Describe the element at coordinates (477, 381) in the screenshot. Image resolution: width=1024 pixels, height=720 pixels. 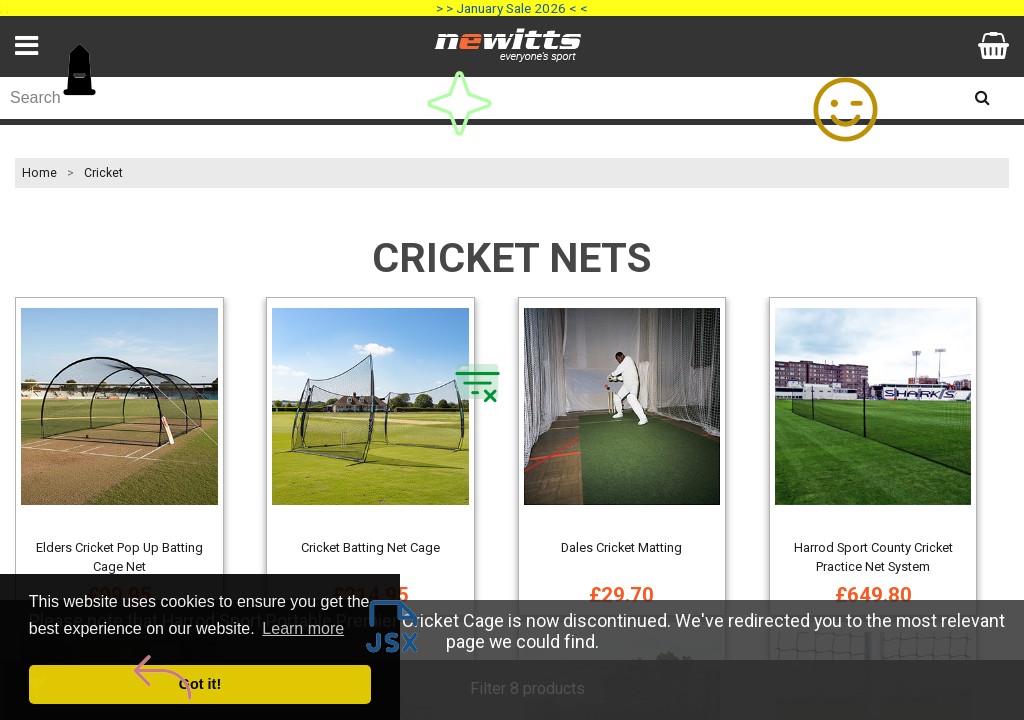
I see `clear all active filters` at that location.